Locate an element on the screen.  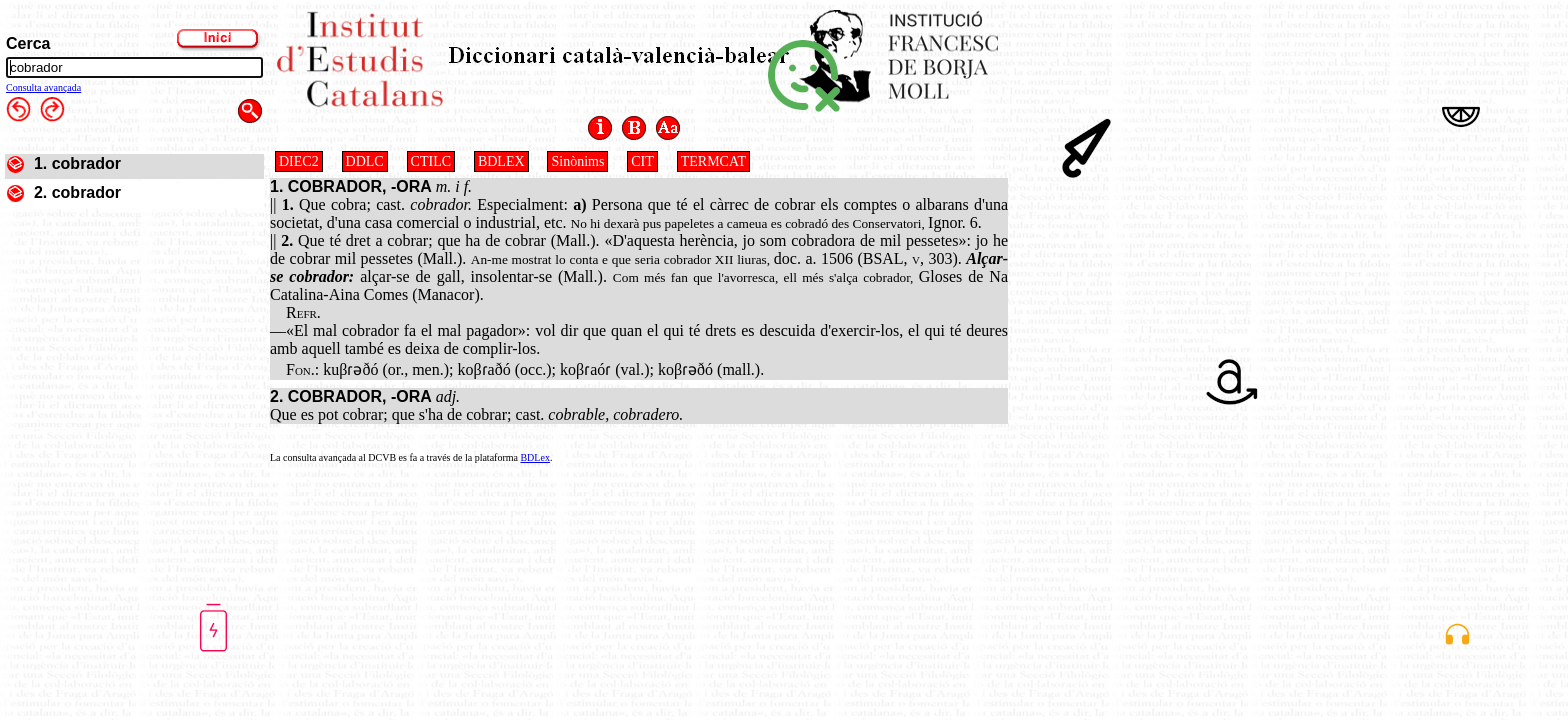
indicates device is currently charging is located at coordinates (213, 628).